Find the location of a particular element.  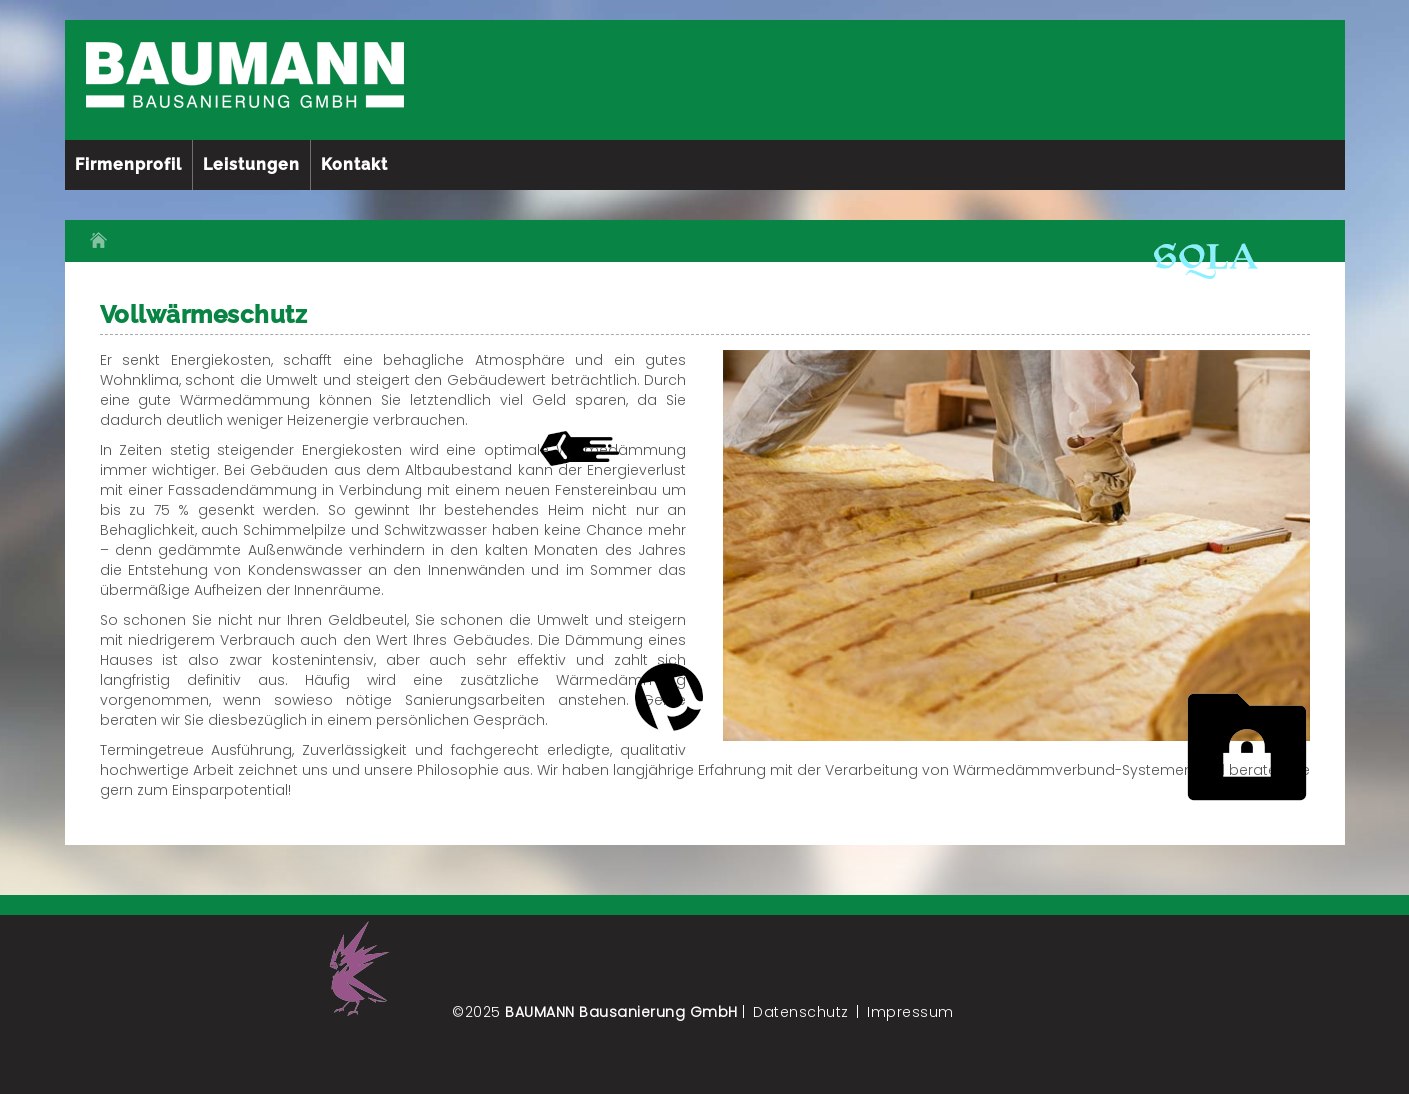

sqlalchemy database toolkit logo is located at coordinates (1206, 261).